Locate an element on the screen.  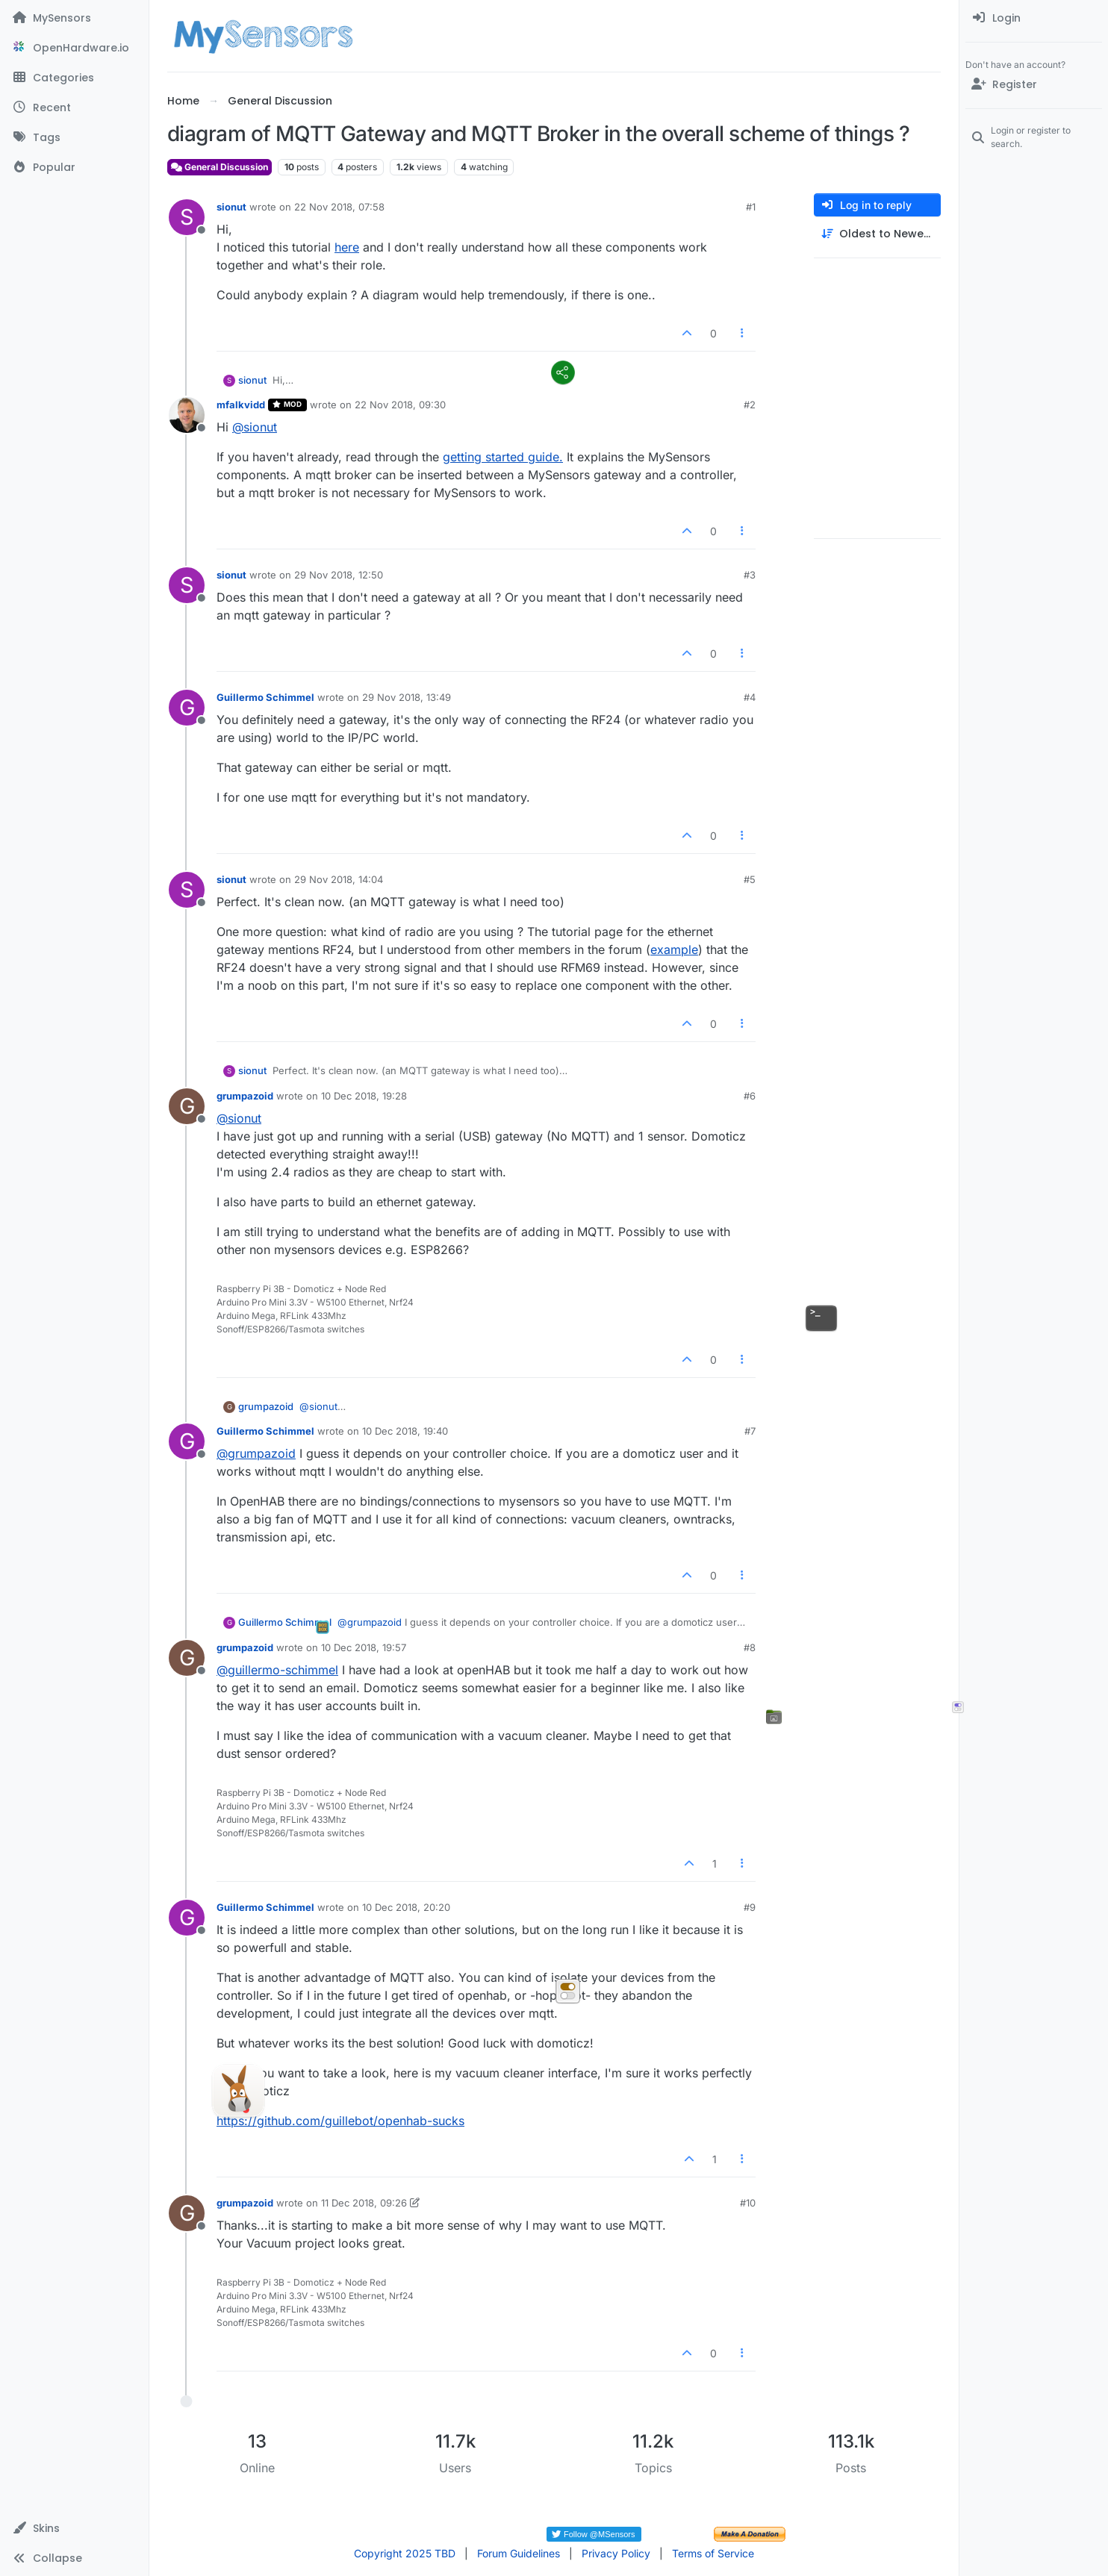
open your pictures folder is located at coordinates (774, 1716).